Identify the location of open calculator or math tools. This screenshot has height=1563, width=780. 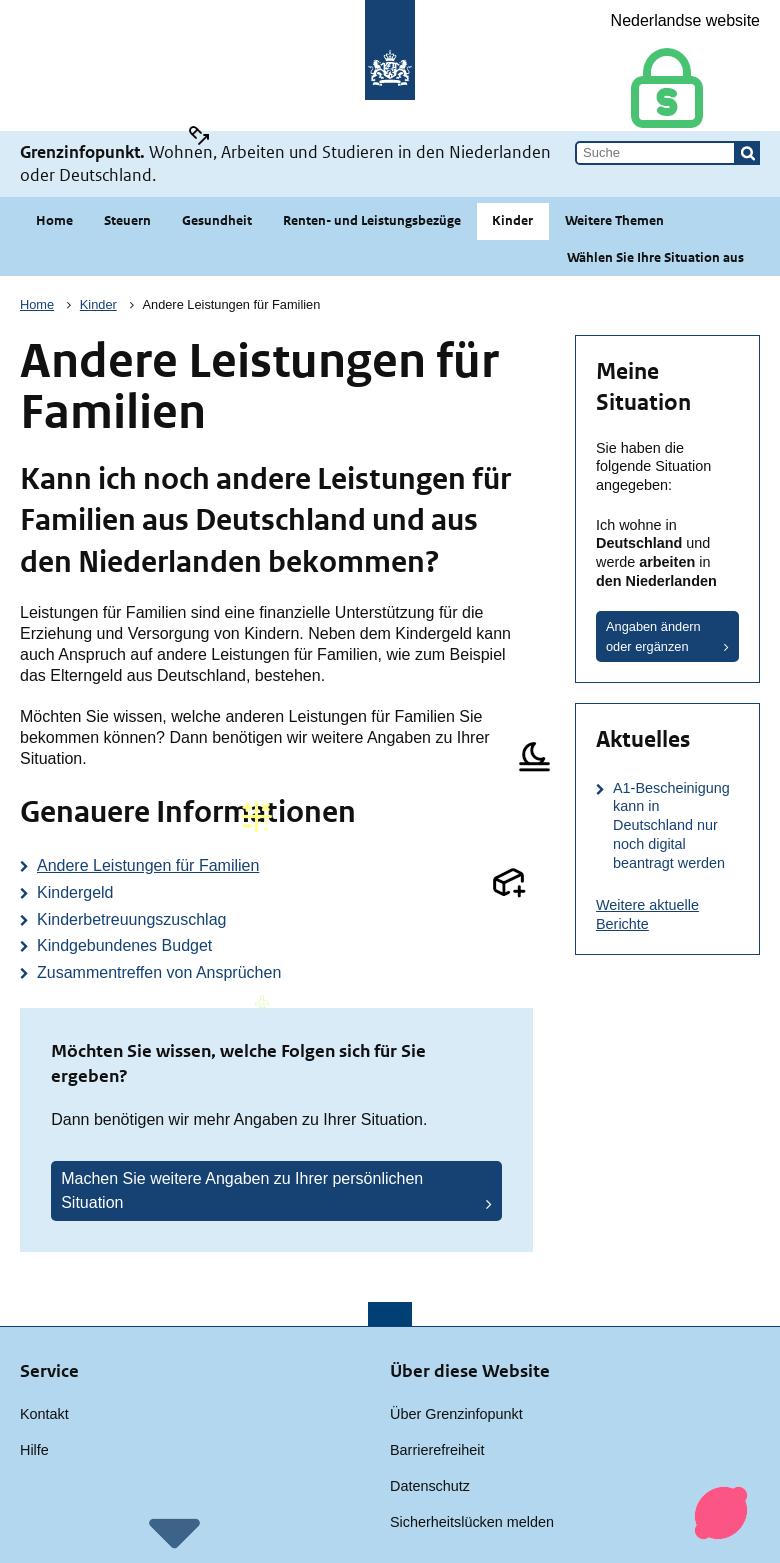
(256, 816).